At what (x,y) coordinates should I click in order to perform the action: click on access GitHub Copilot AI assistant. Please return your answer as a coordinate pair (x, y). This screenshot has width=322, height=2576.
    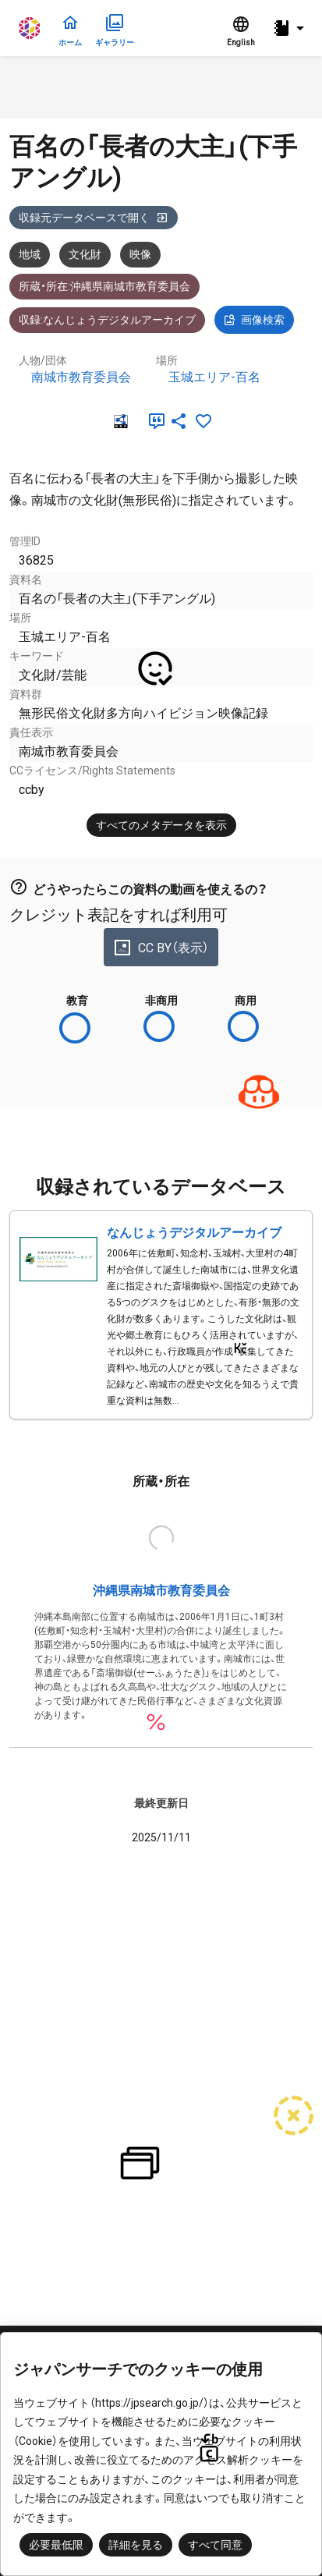
    Looking at the image, I should click on (259, 1092).